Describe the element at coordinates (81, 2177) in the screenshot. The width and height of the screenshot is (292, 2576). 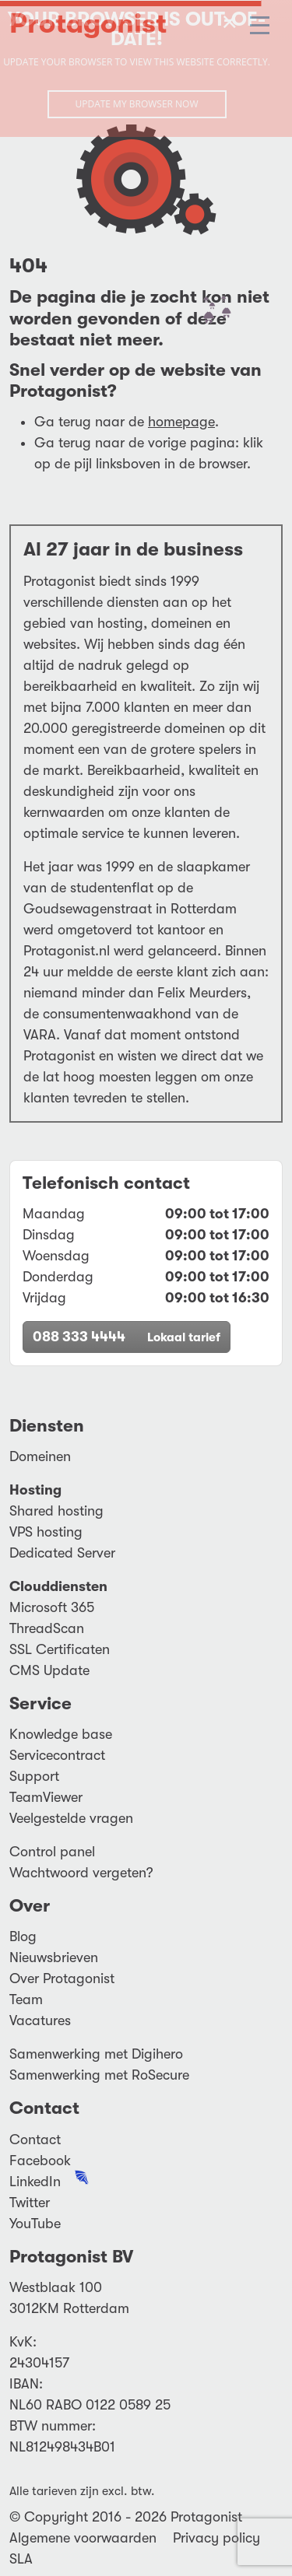
I see `select bat or vampire character class` at that location.